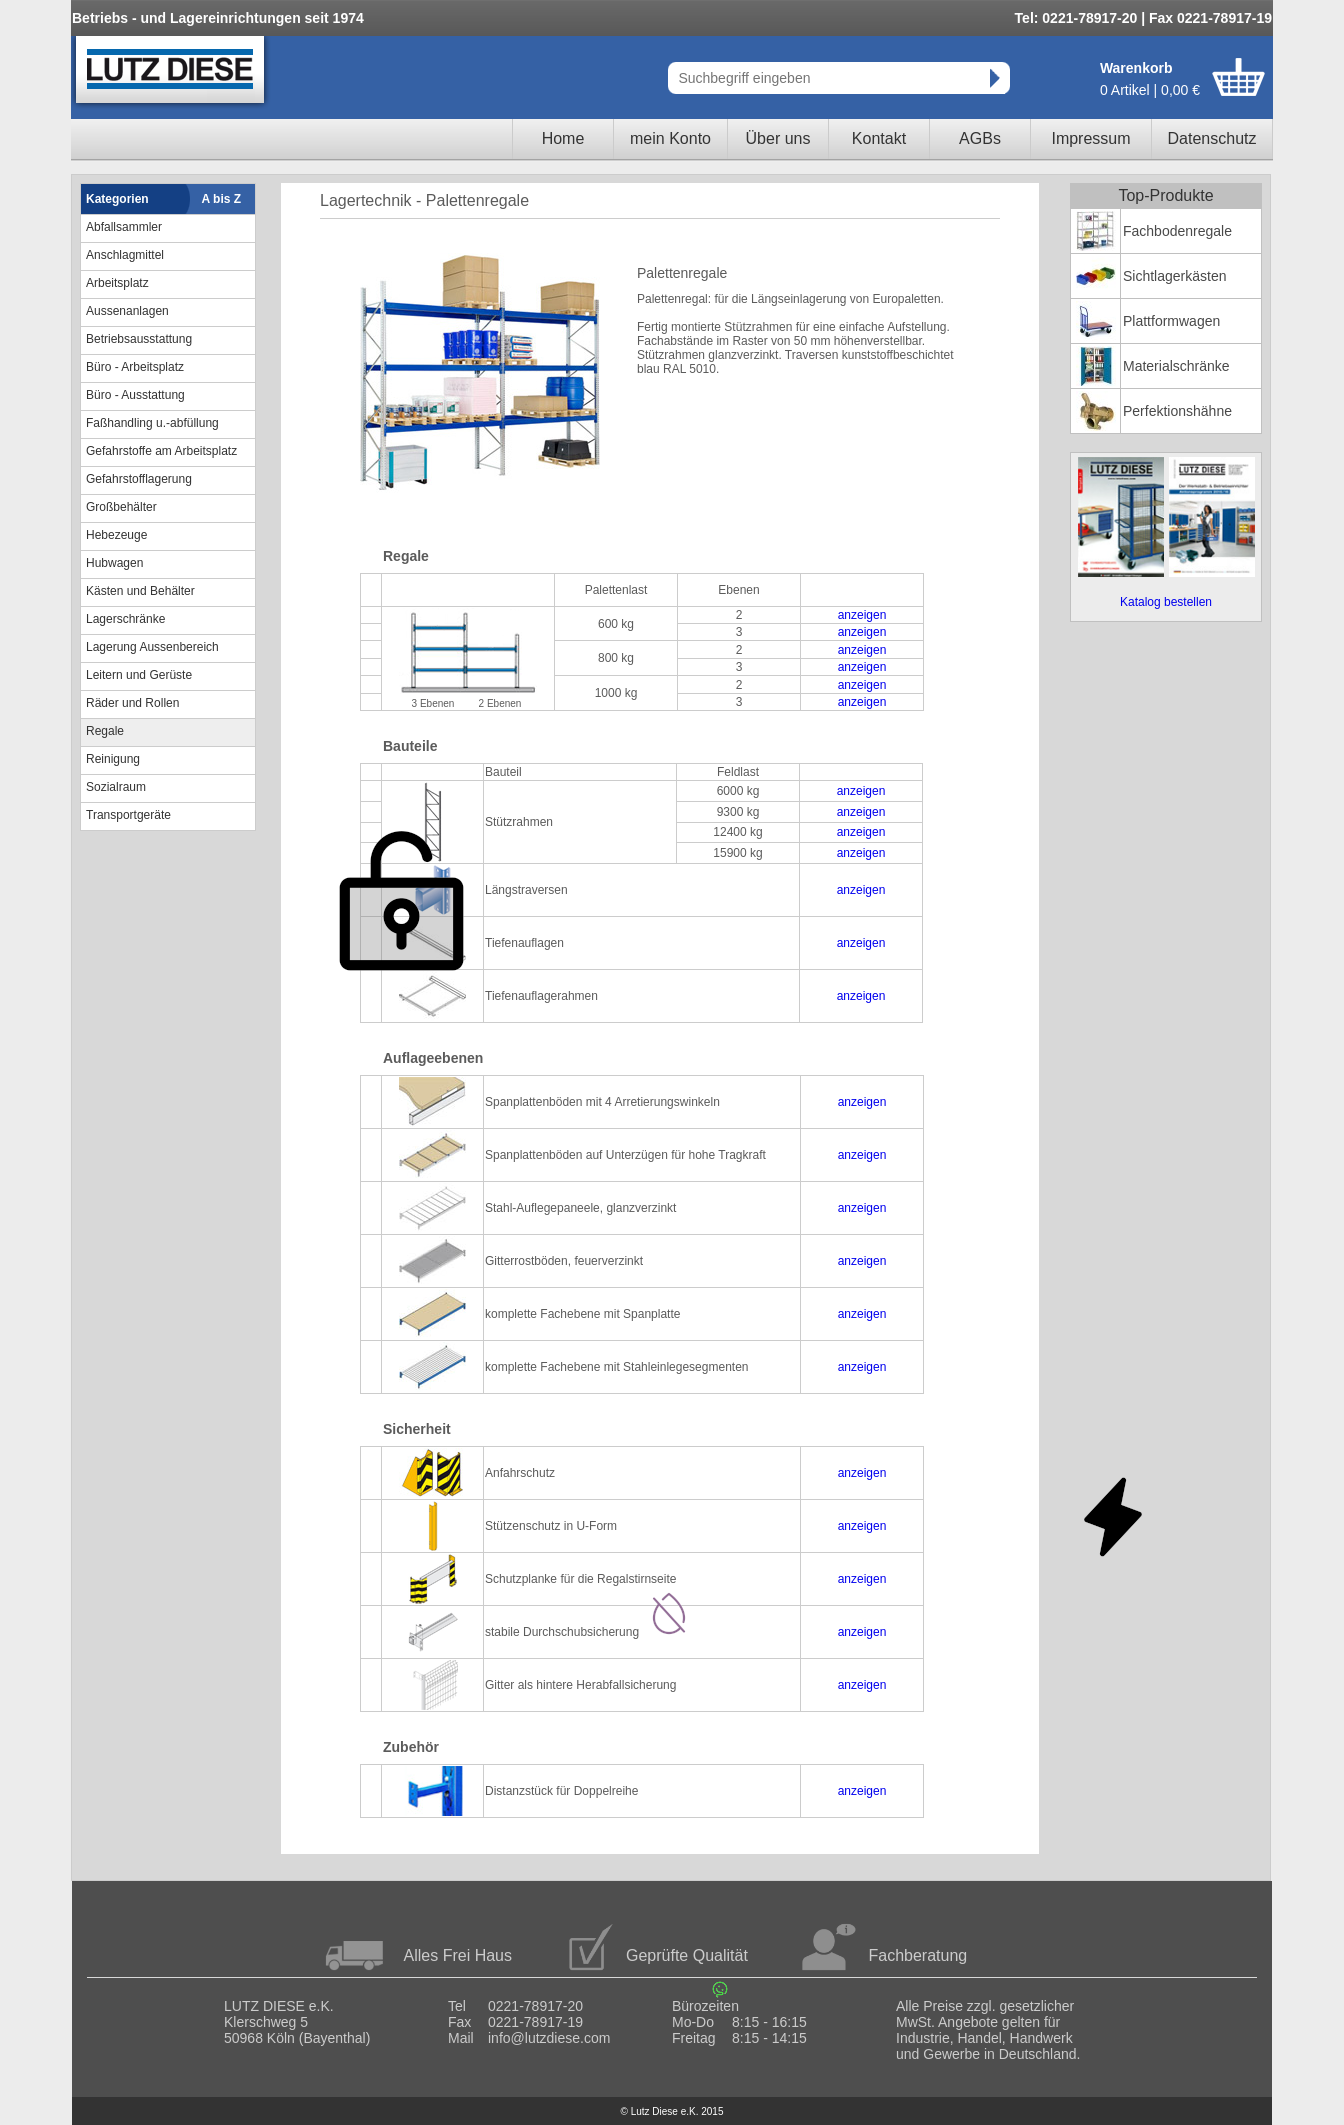 The width and height of the screenshot is (1344, 2125). I want to click on indicates something is overwhelmingly good or impressive, so click(720, 1989).